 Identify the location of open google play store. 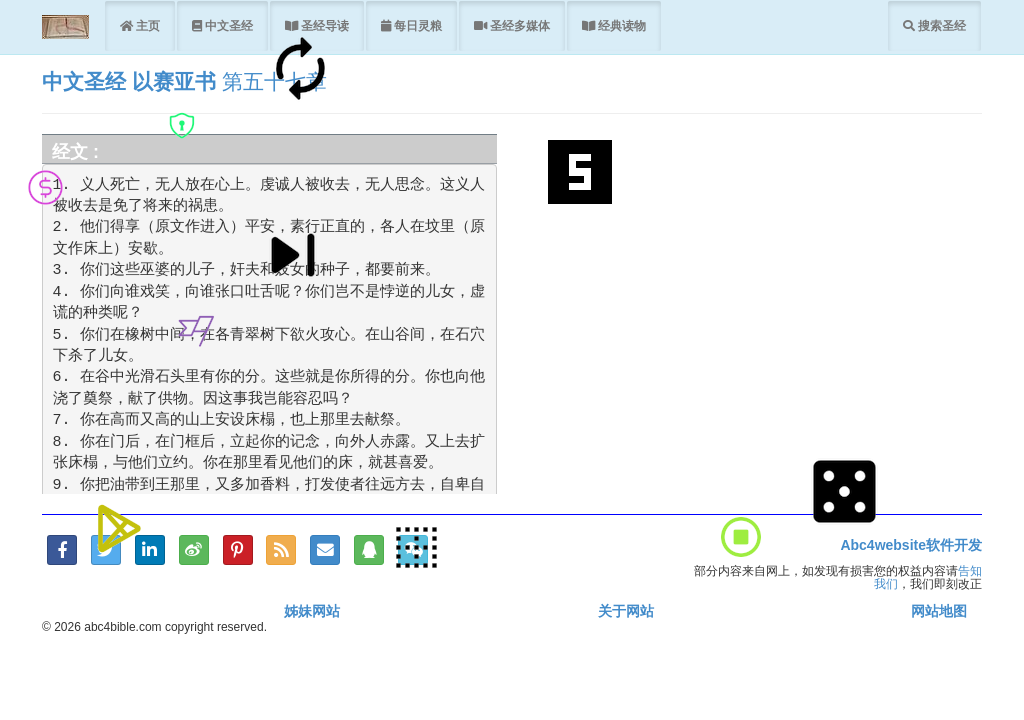
(119, 528).